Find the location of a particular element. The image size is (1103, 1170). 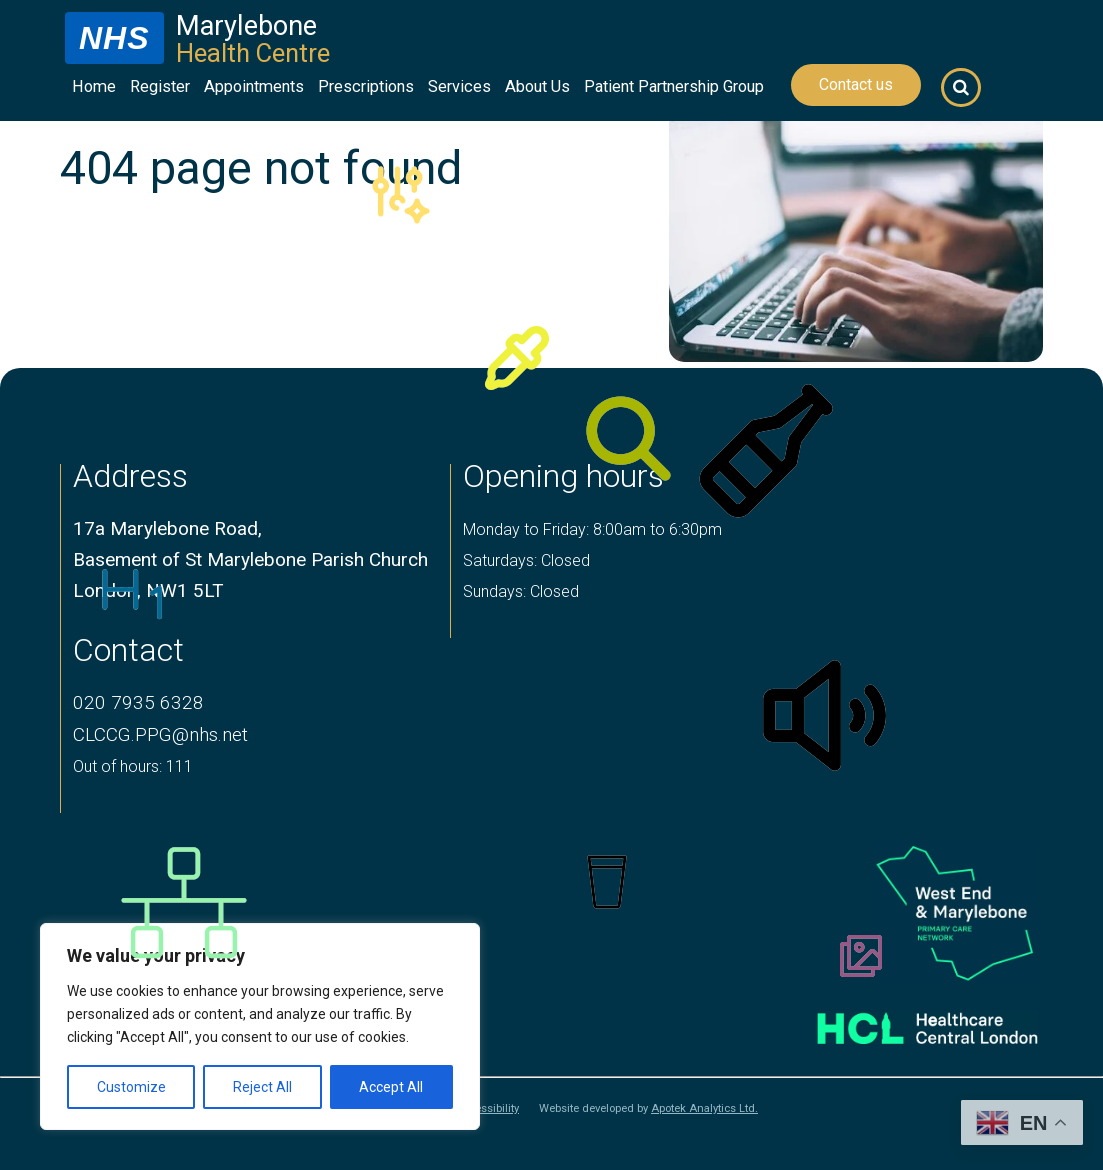

volume is set to high is located at coordinates (822, 715).